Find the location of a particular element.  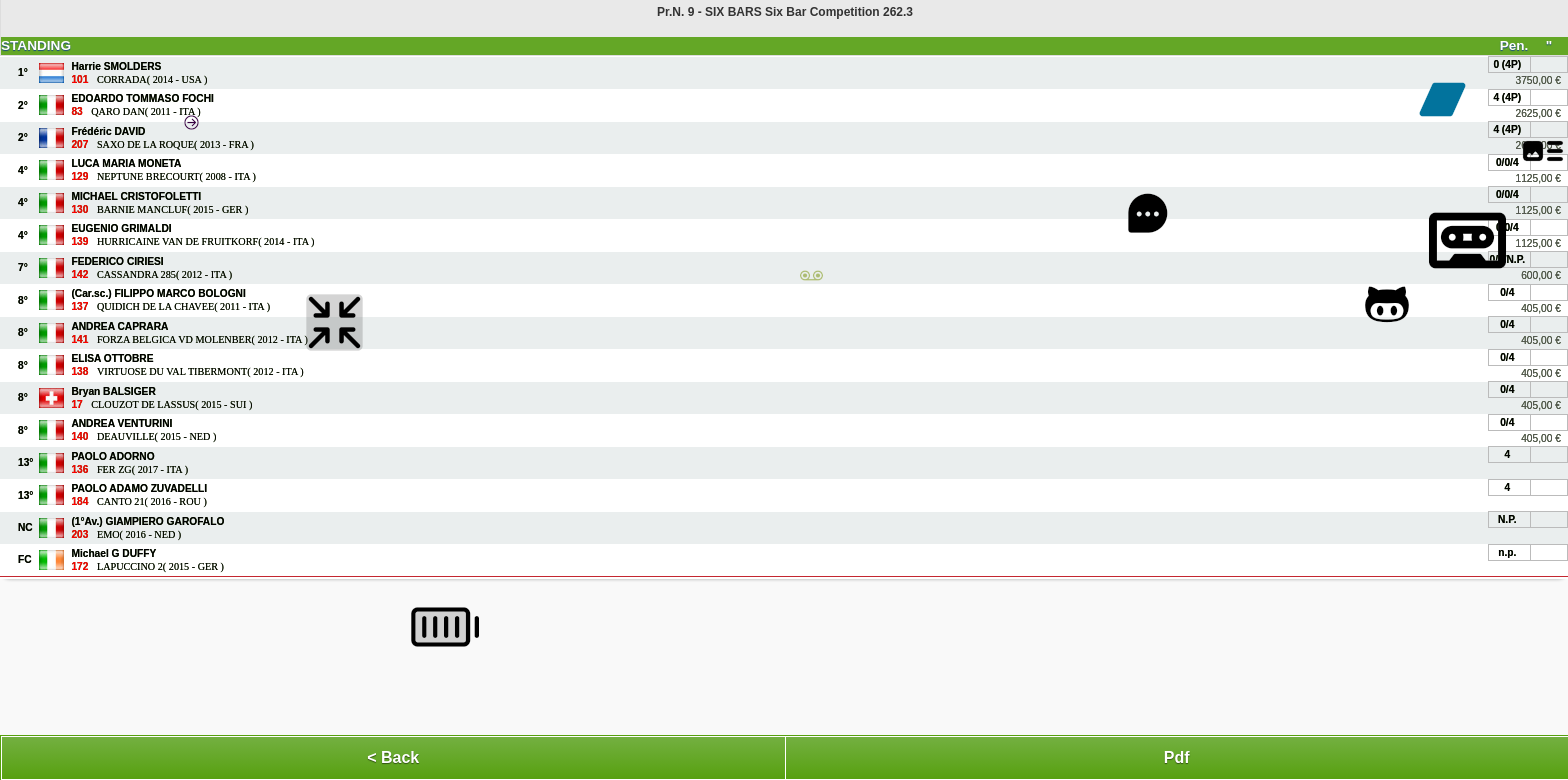

proceed to the next step is located at coordinates (191, 122).